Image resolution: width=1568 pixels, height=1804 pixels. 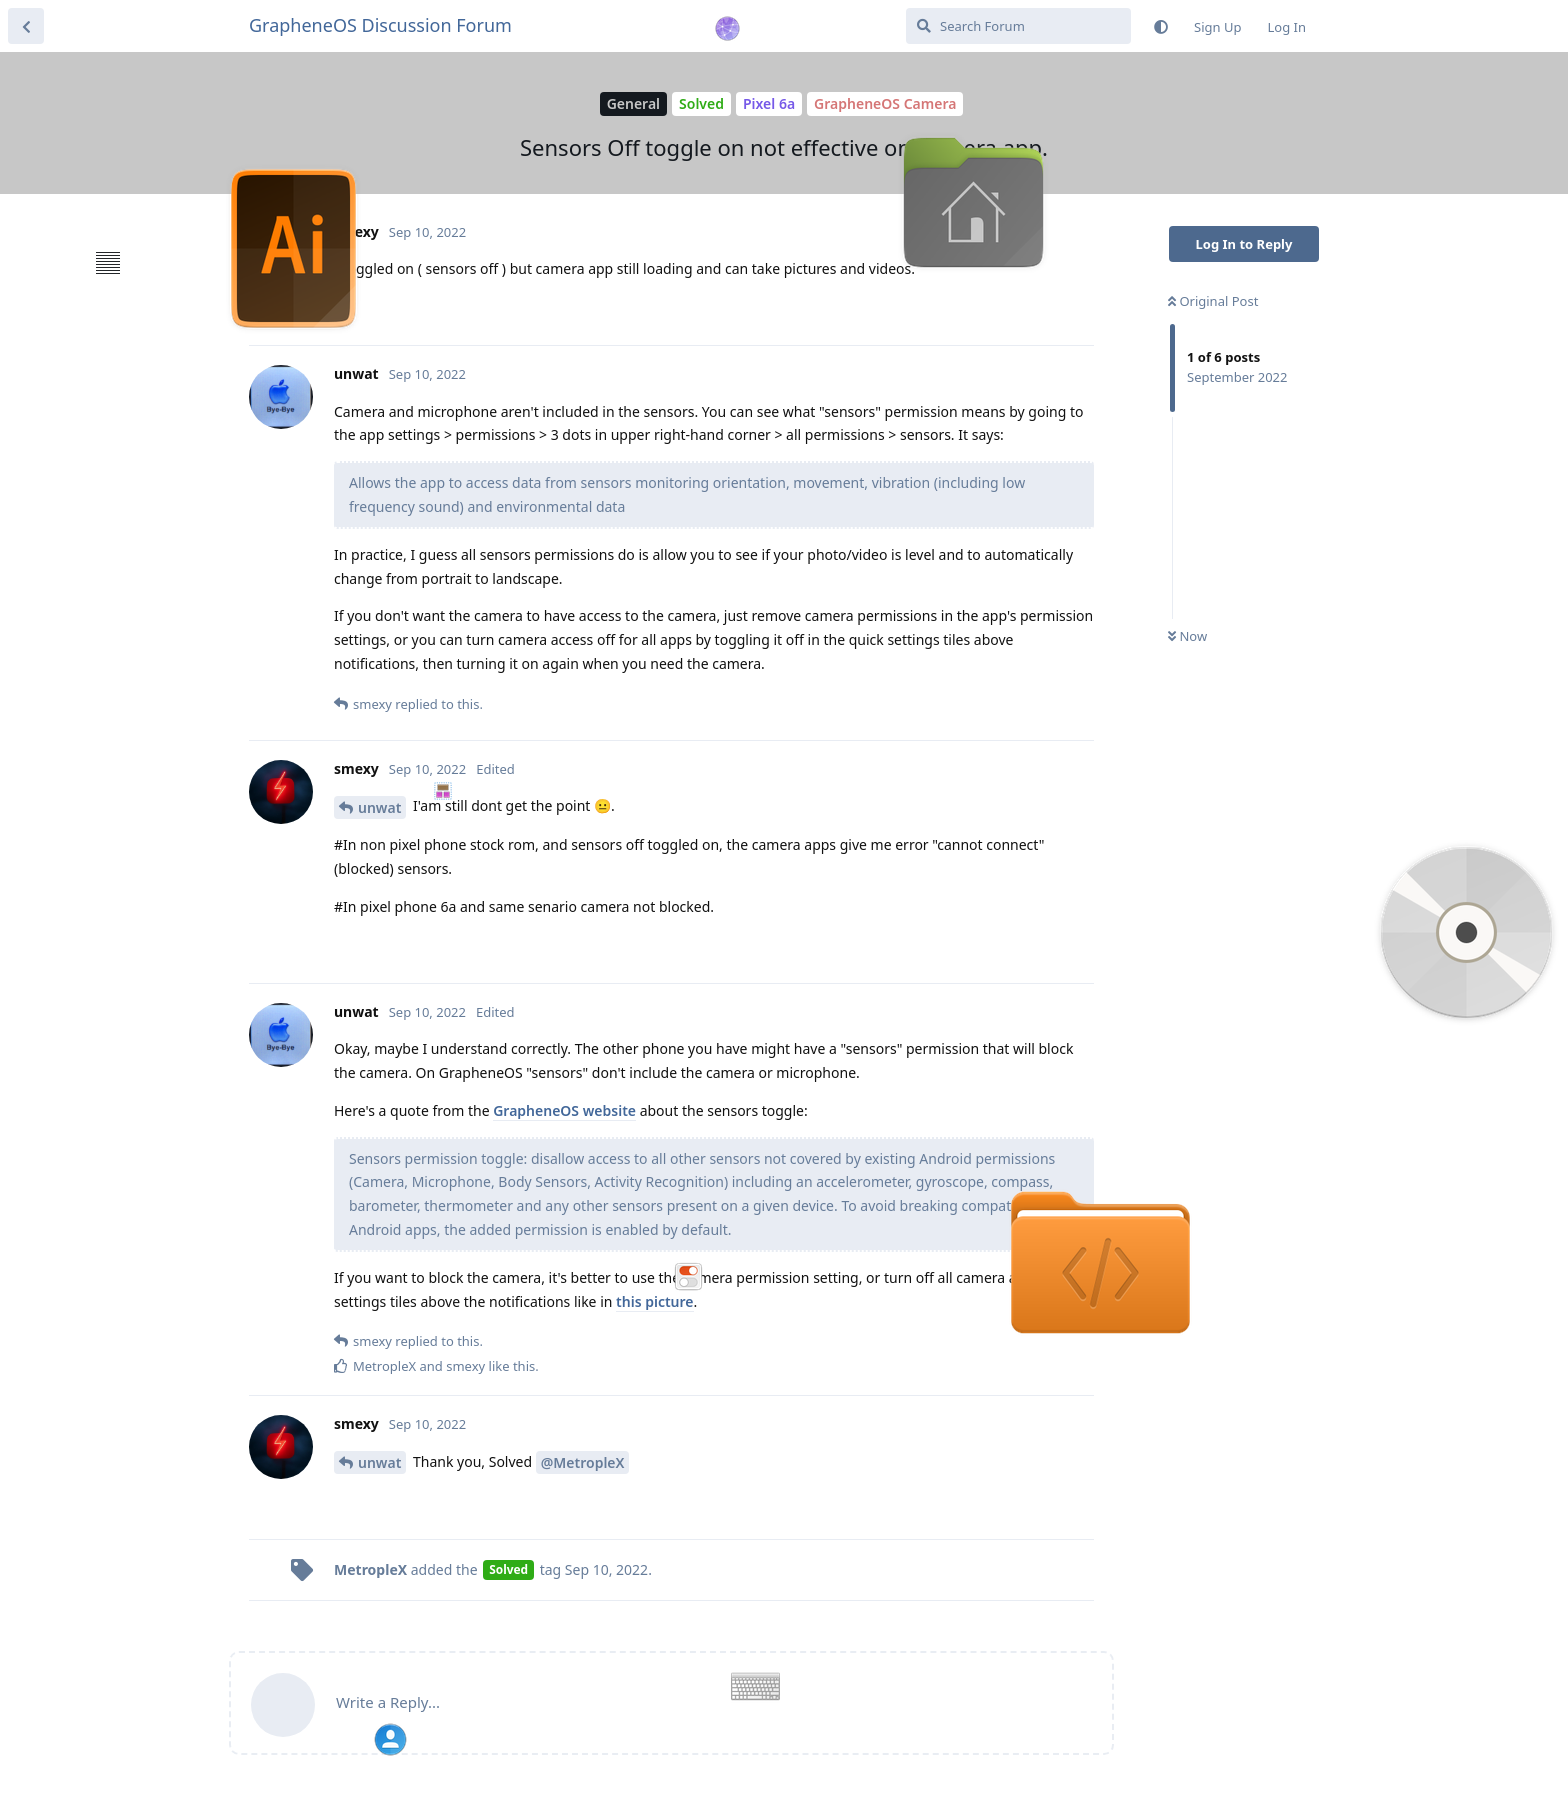 I want to click on an Adobe Illustrator file, so click(x=293, y=248).